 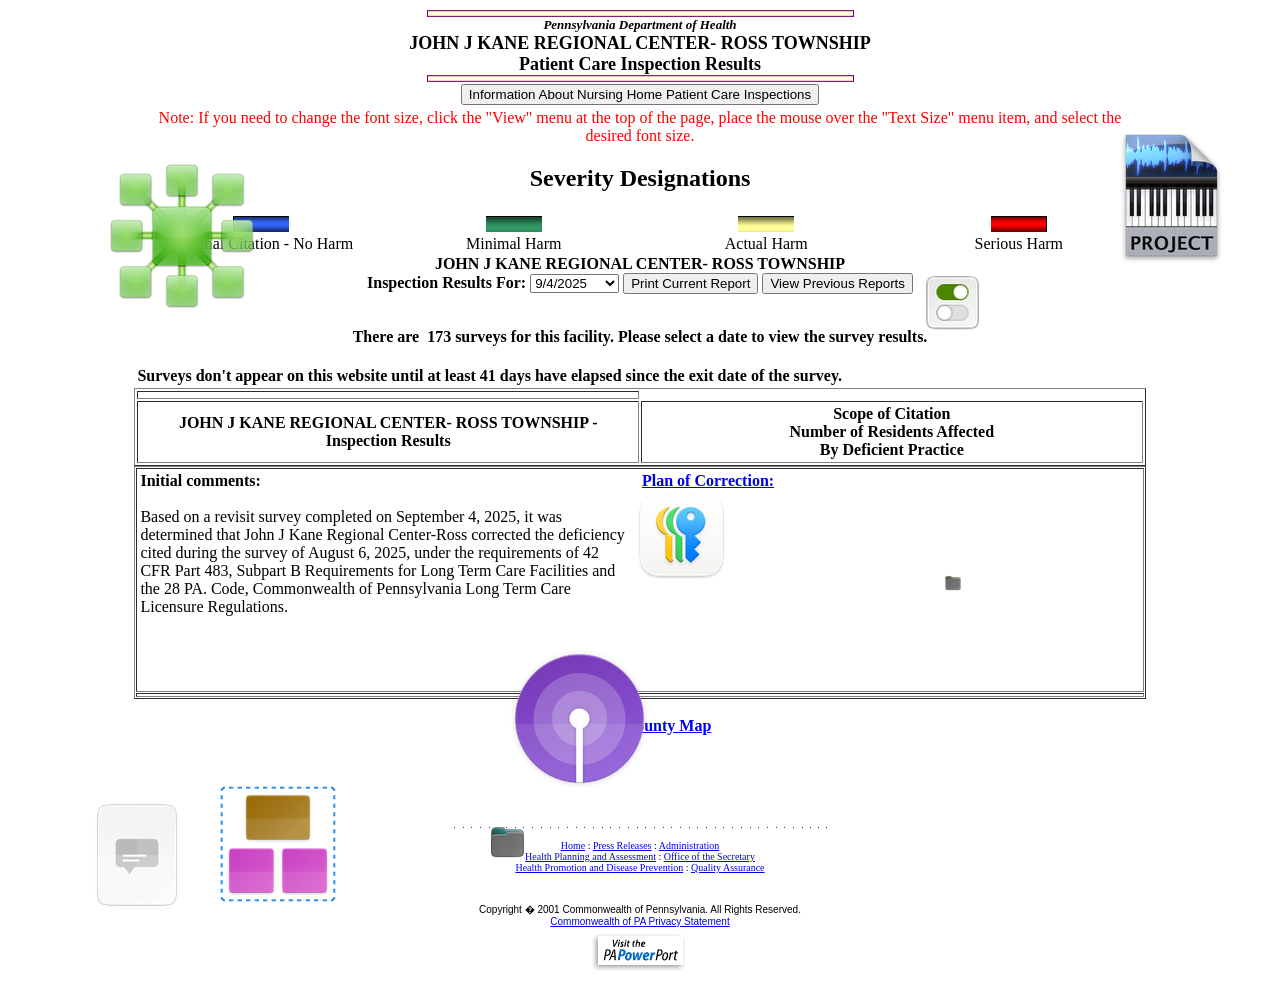 I want to click on select all items in the current view, so click(x=278, y=844).